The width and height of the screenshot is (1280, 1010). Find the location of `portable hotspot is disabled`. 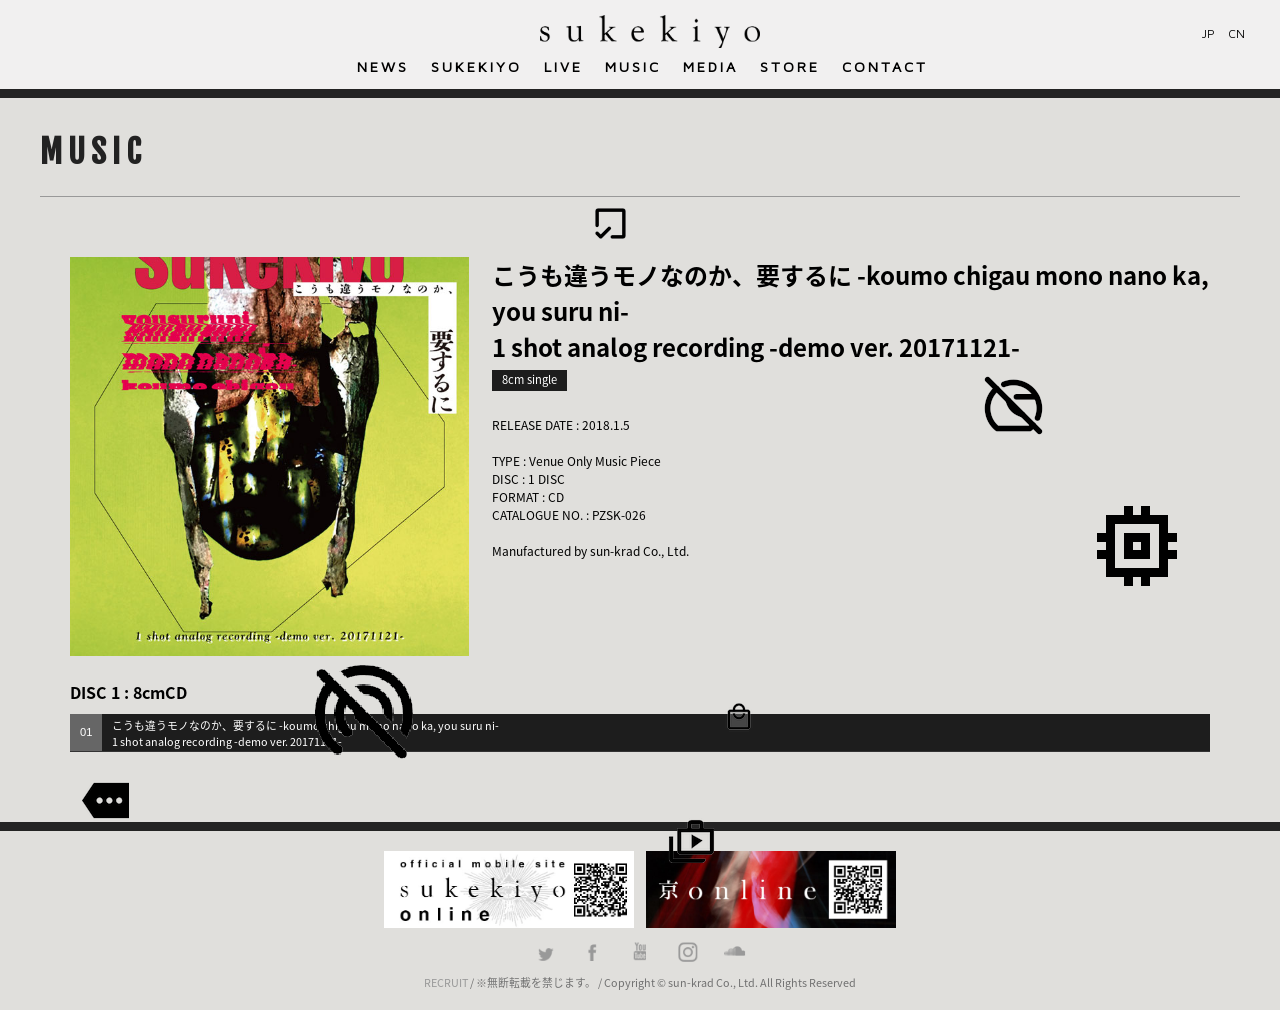

portable hotspot is disabled is located at coordinates (364, 714).